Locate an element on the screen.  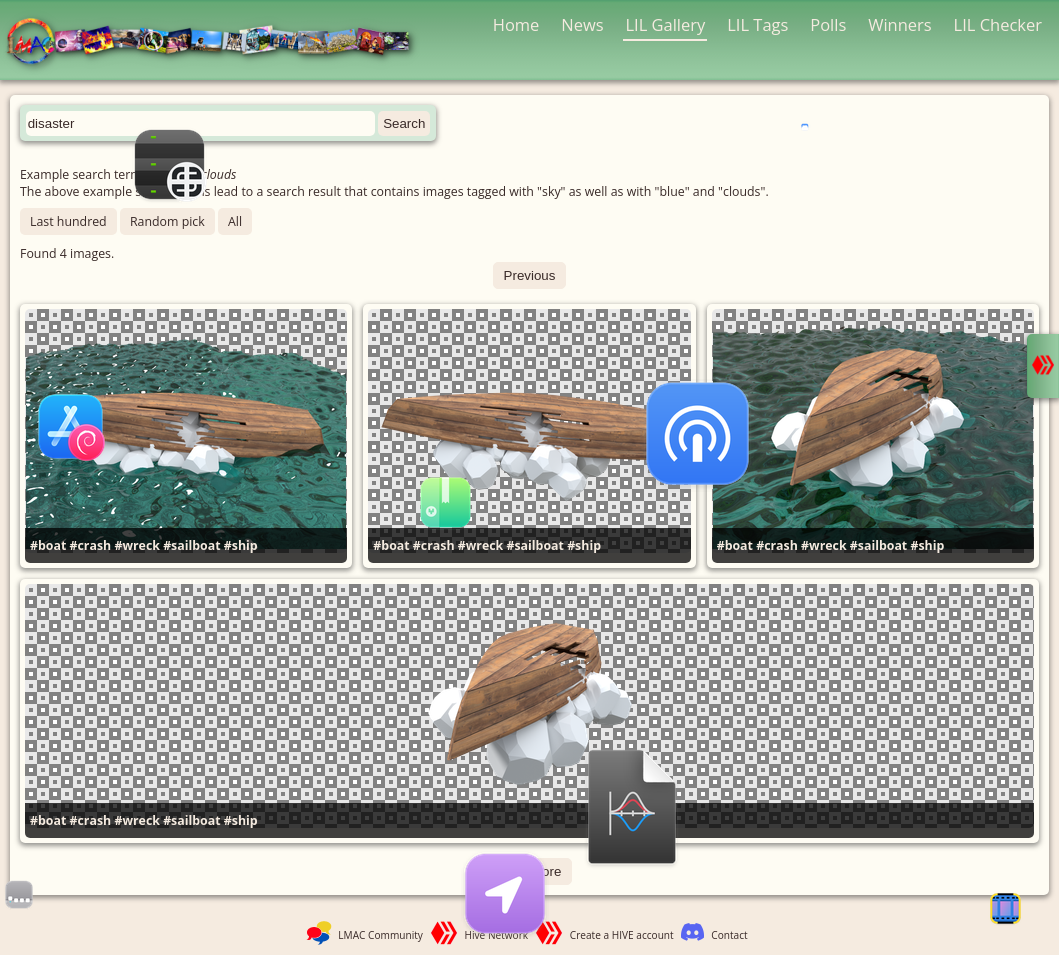
manage online accounts and connected services is located at coordinates (217, 463).